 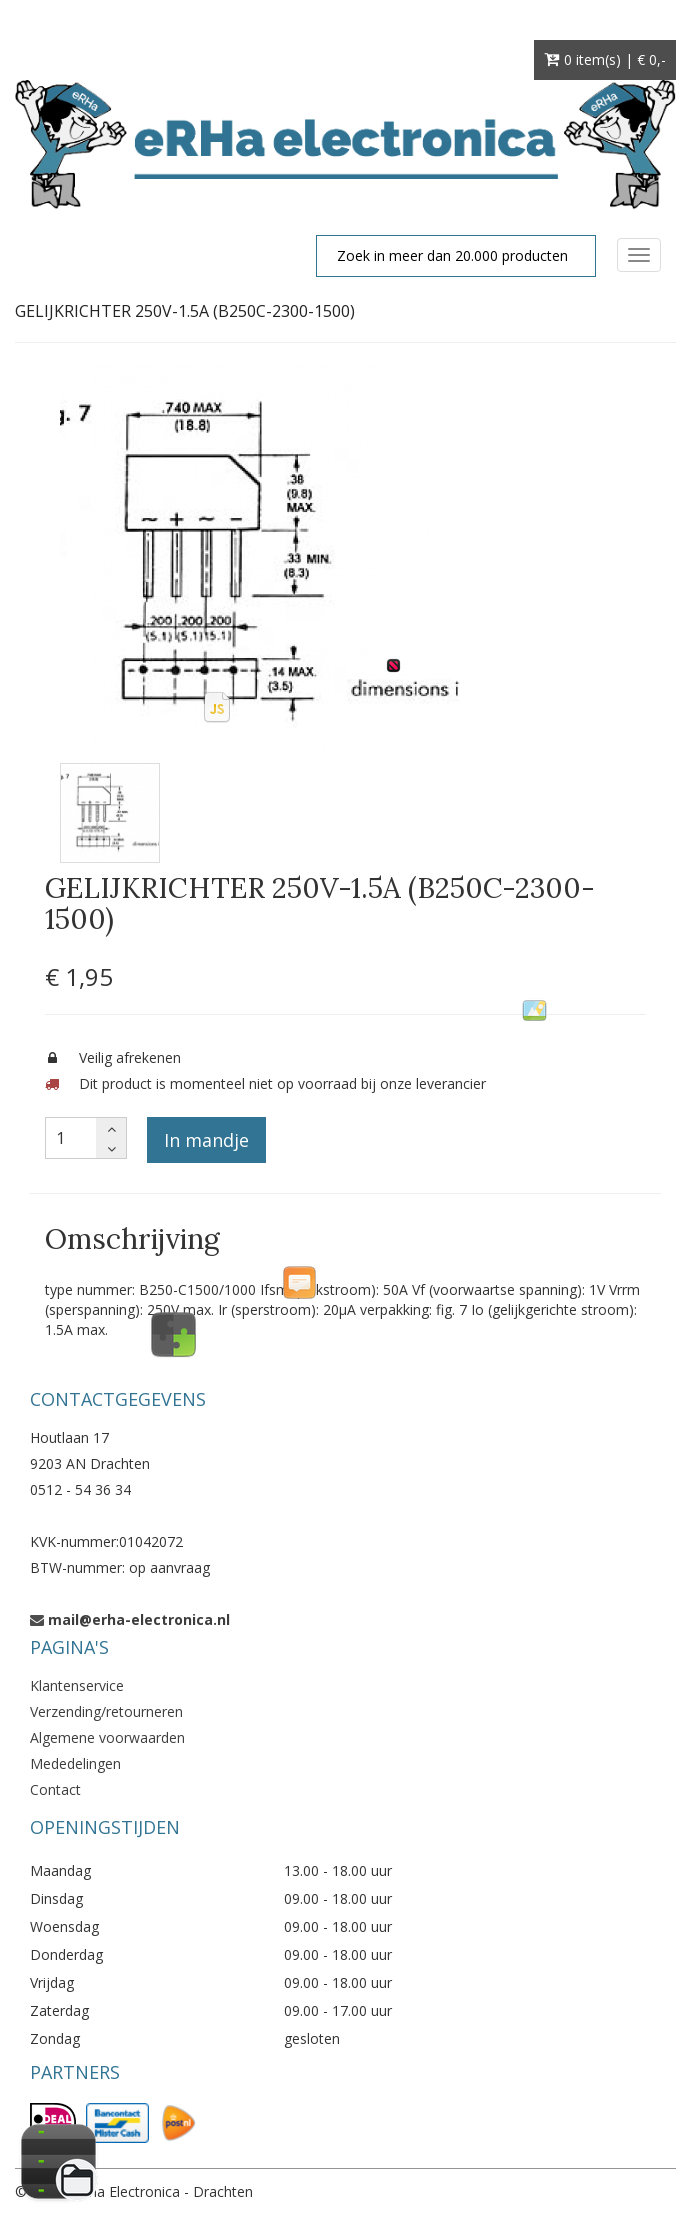 I want to click on open instant messaging app, so click(x=299, y=1282).